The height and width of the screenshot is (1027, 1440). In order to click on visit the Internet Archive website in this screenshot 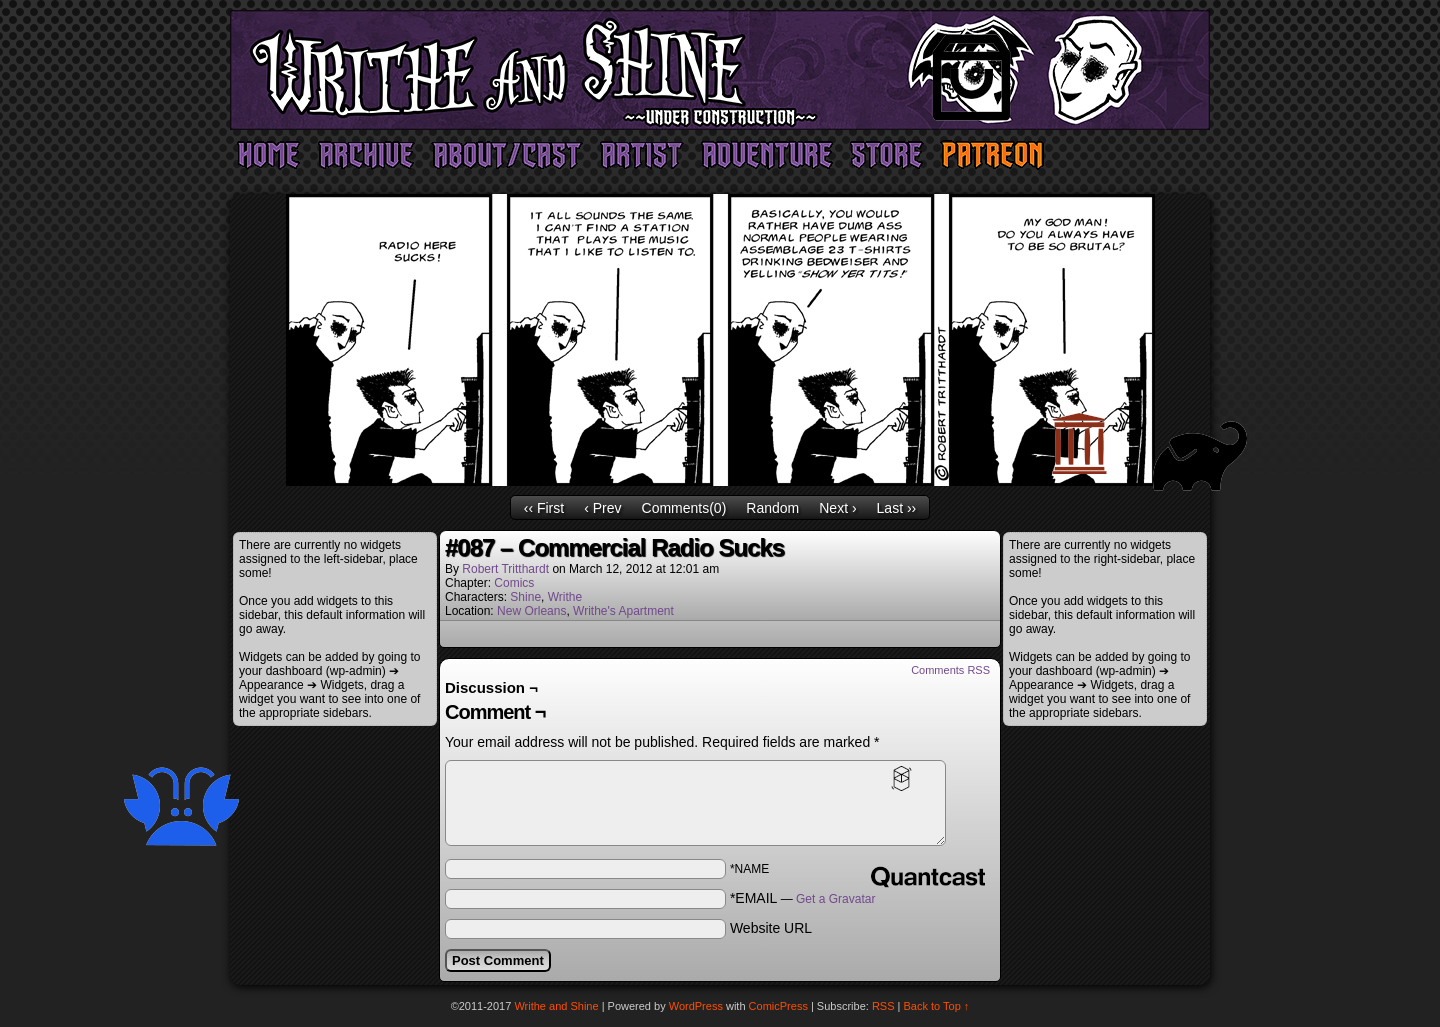, I will do `click(1079, 443)`.